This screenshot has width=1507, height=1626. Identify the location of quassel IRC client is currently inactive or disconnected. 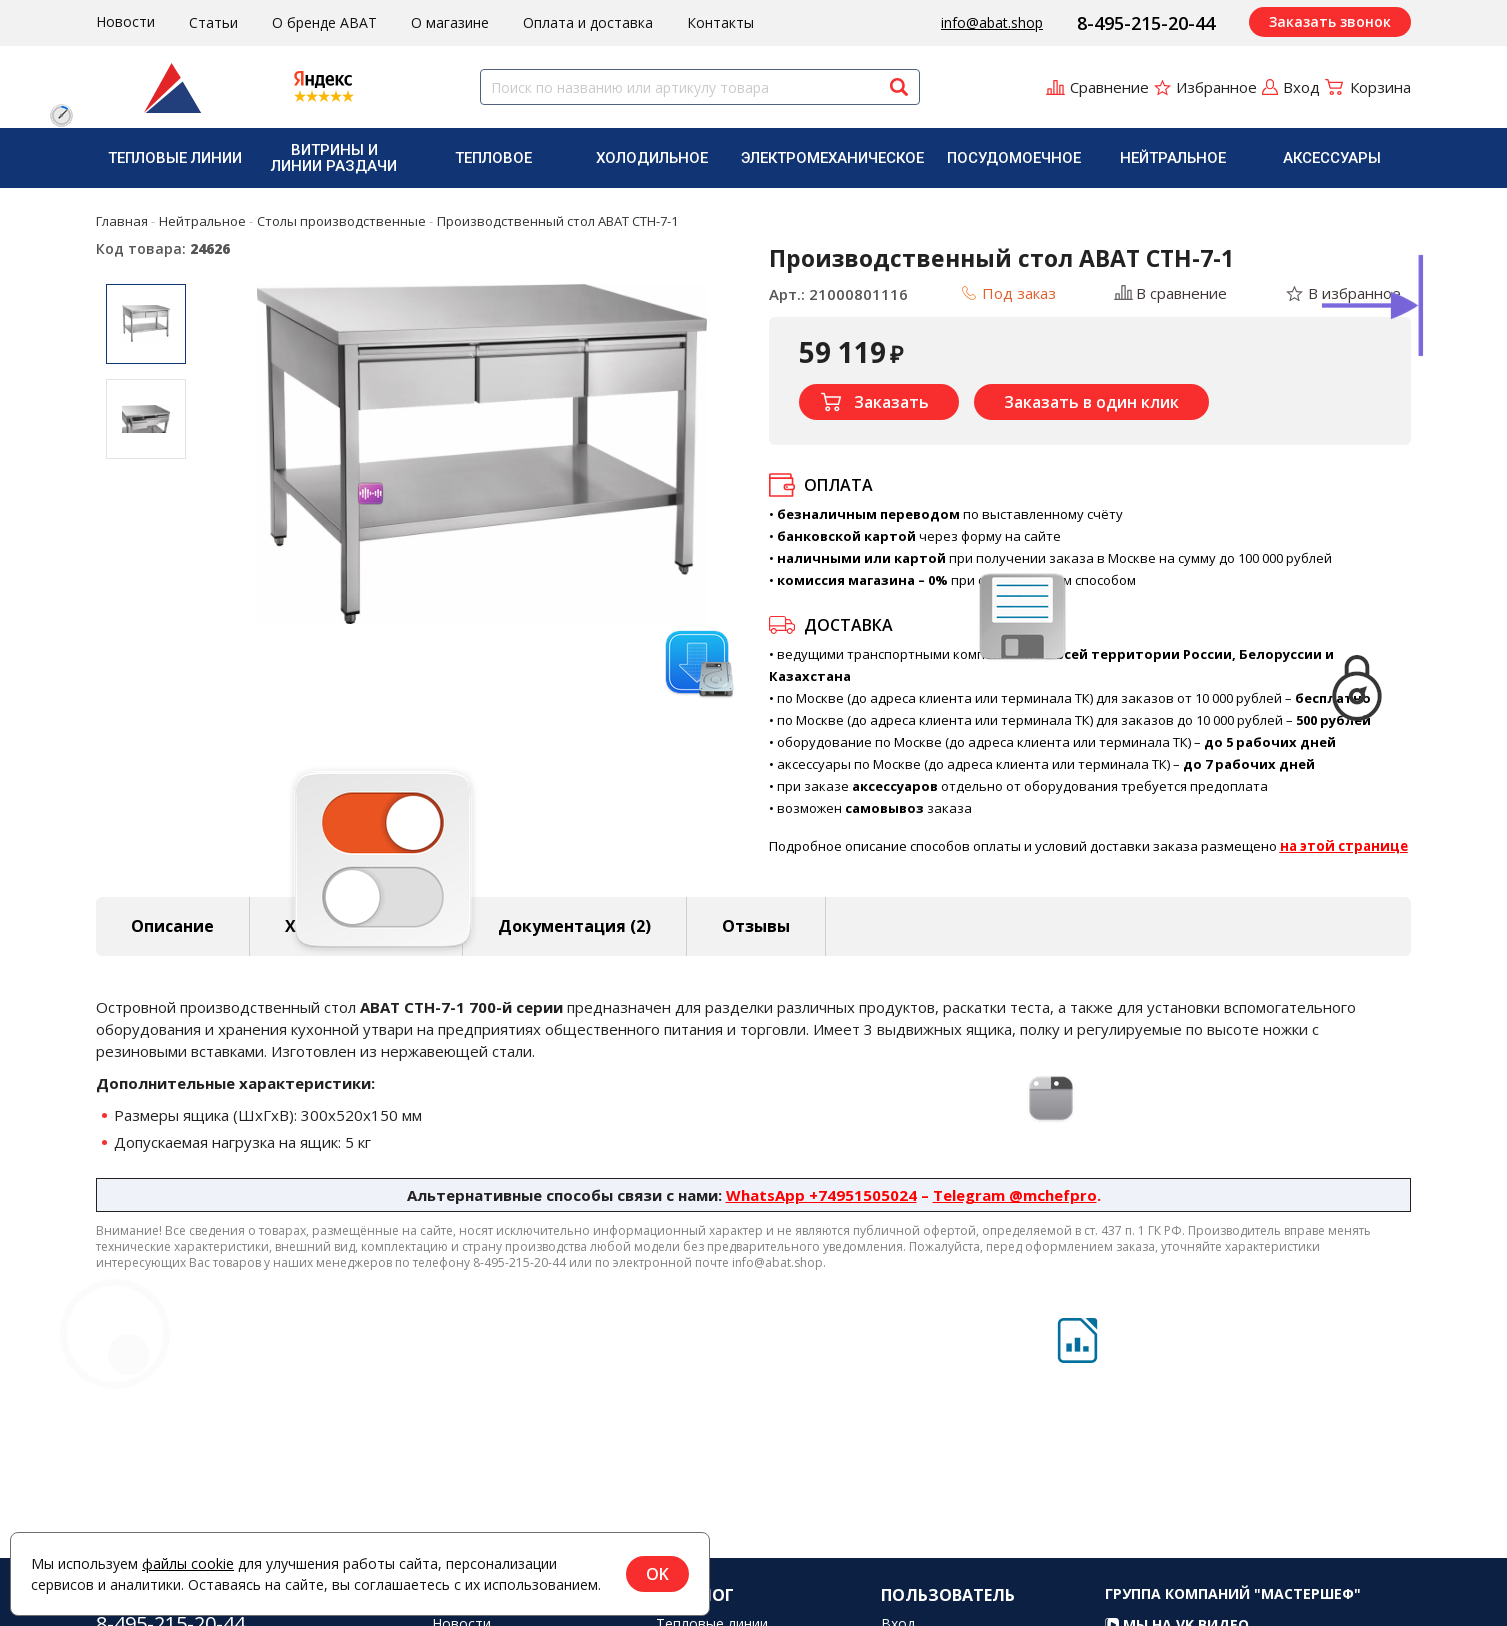
(115, 1334).